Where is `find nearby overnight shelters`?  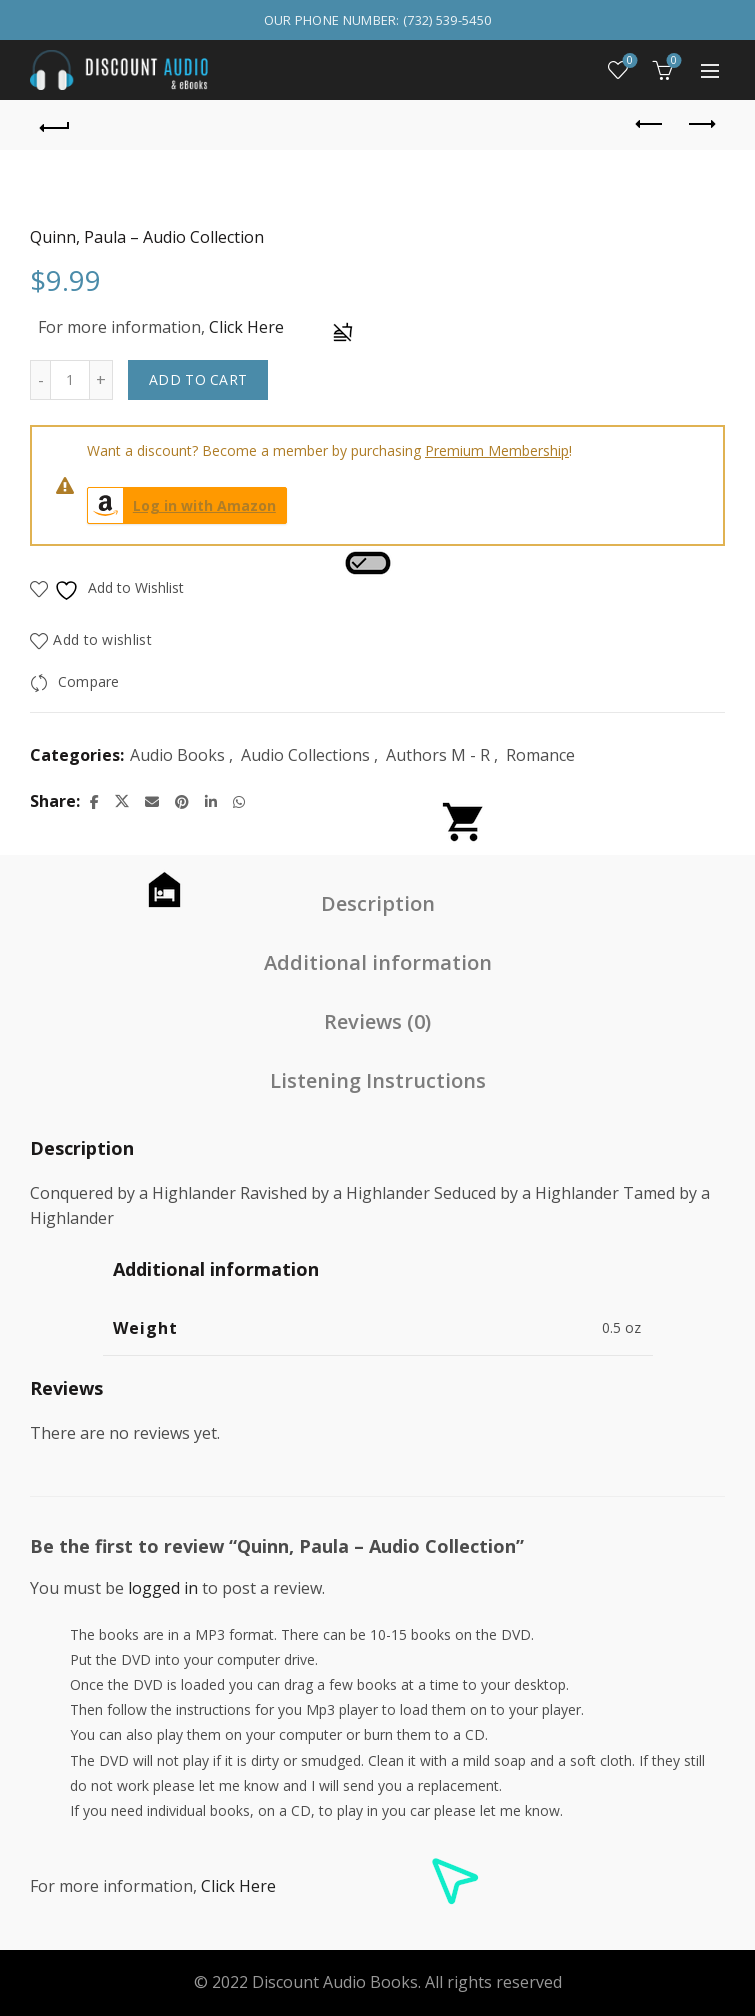
find nearby overnight shelters is located at coordinates (164, 889).